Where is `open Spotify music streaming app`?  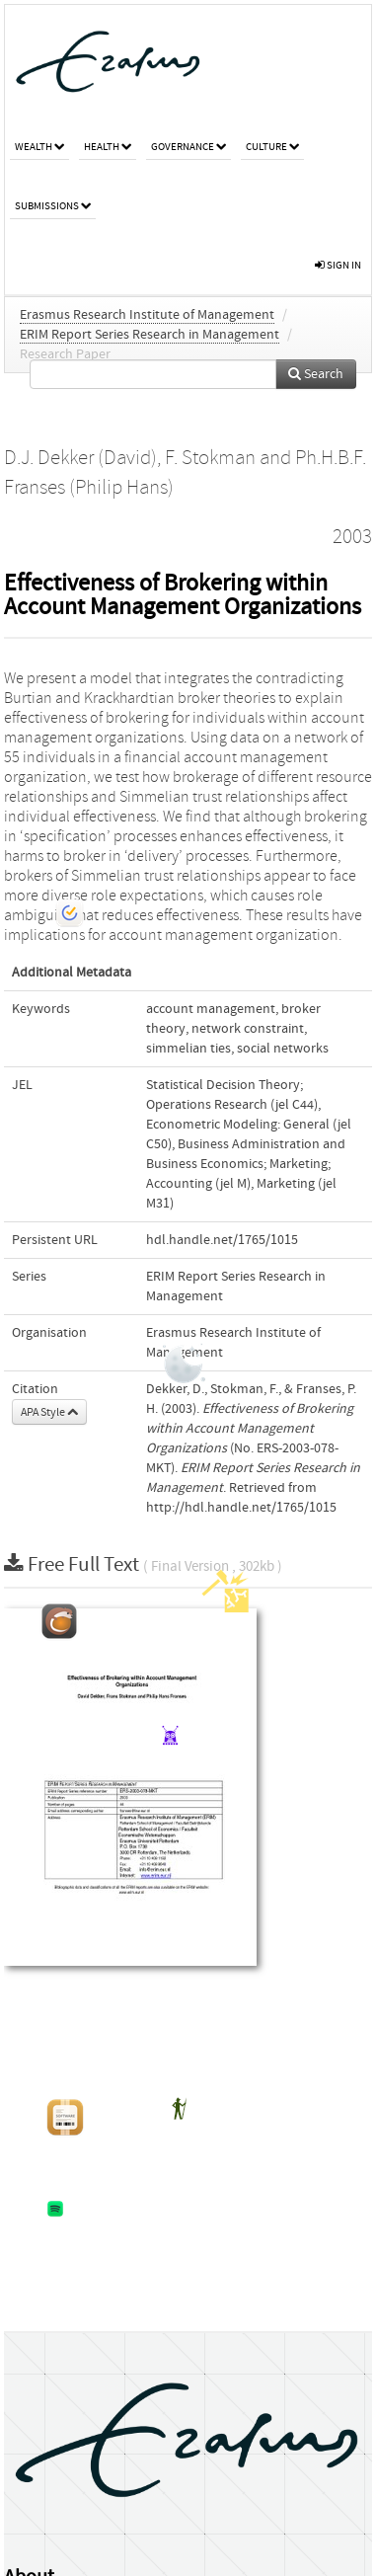
open Spotify music streaming app is located at coordinates (55, 2209).